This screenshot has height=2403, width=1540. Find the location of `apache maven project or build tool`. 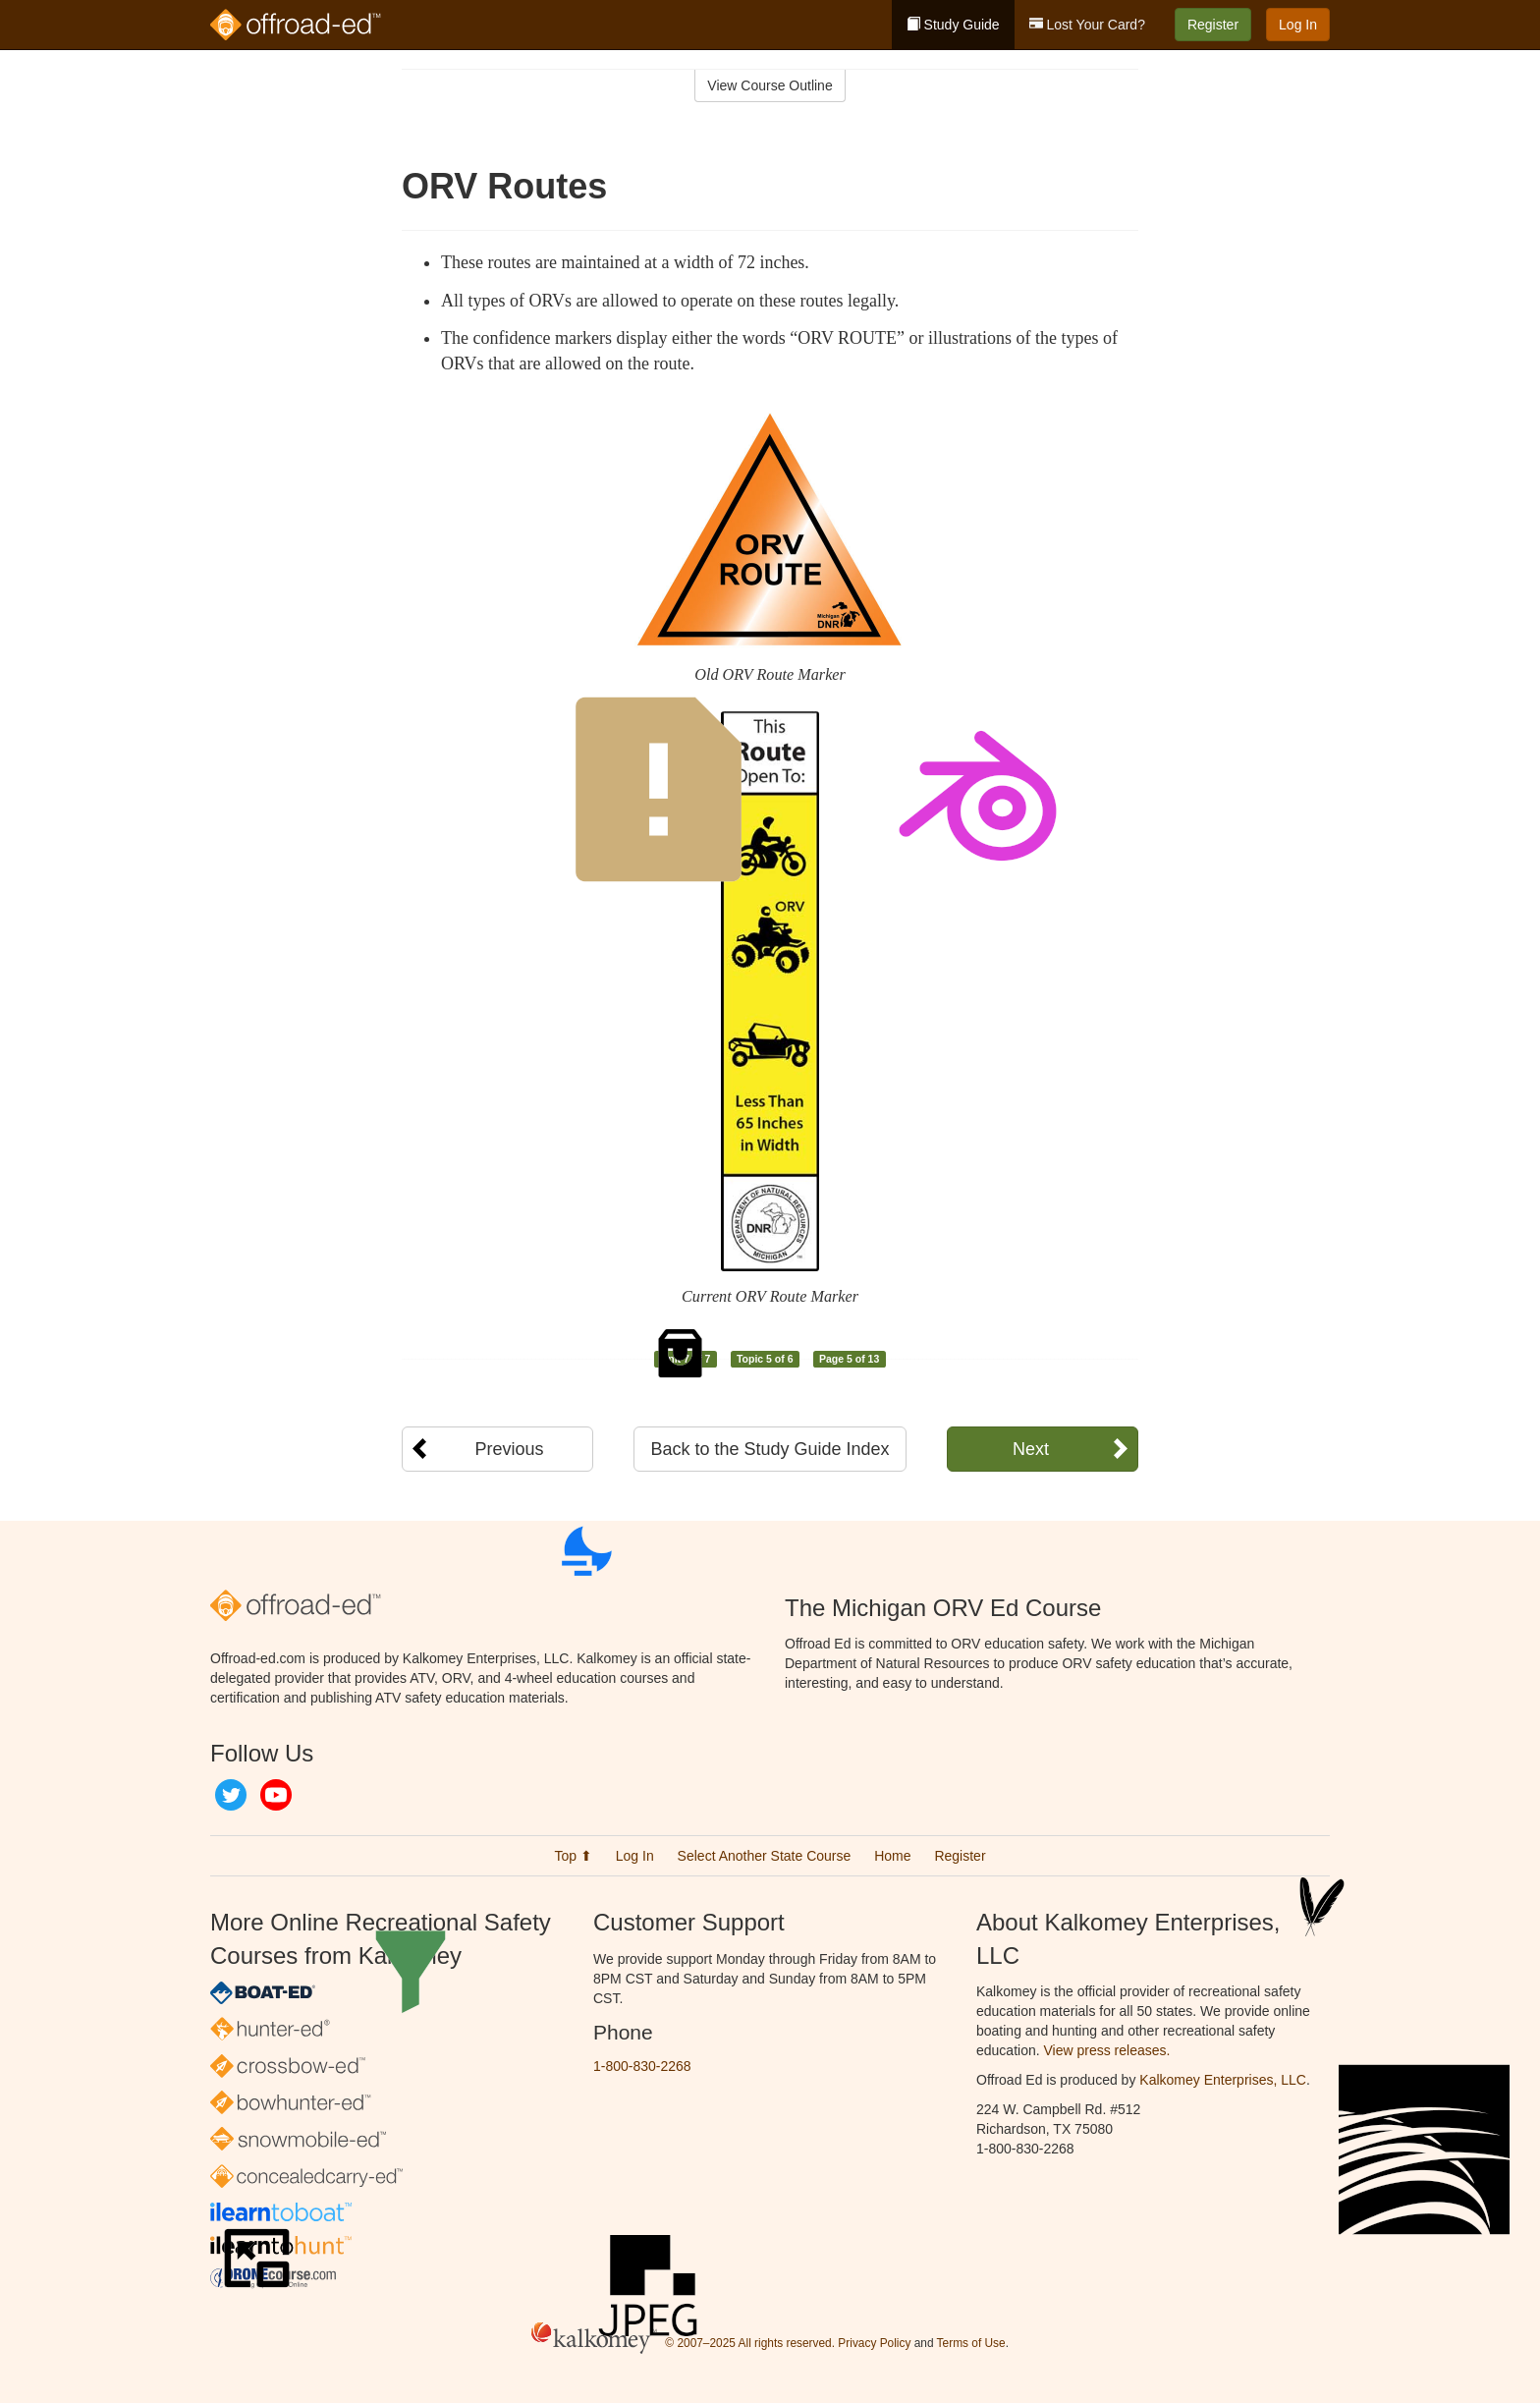

apache maven project or build tool is located at coordinates (1322, 1907).